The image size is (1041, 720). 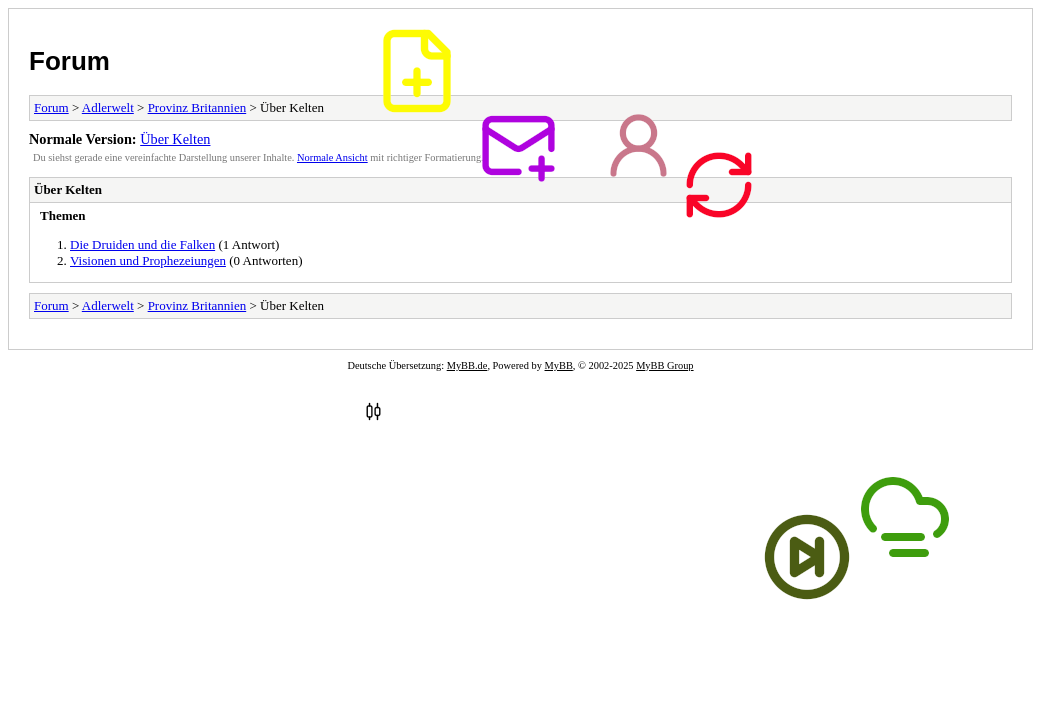 I want to click on create a new file, so click(x=417, y=71).